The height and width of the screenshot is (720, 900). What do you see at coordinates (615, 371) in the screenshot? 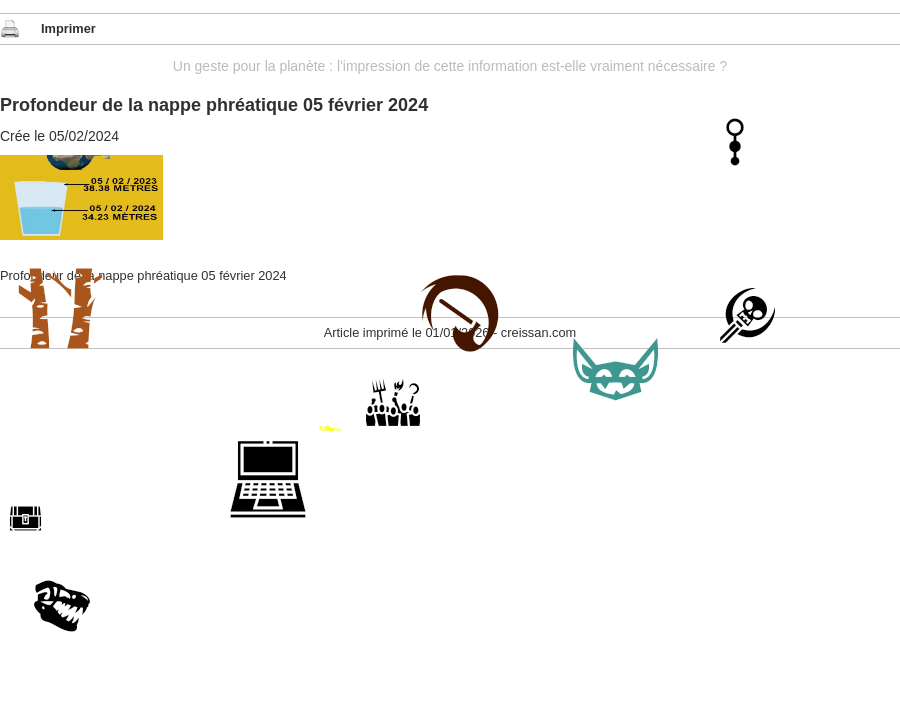
I see `select goblin character or enemy type` at bounding box center [615, 371].